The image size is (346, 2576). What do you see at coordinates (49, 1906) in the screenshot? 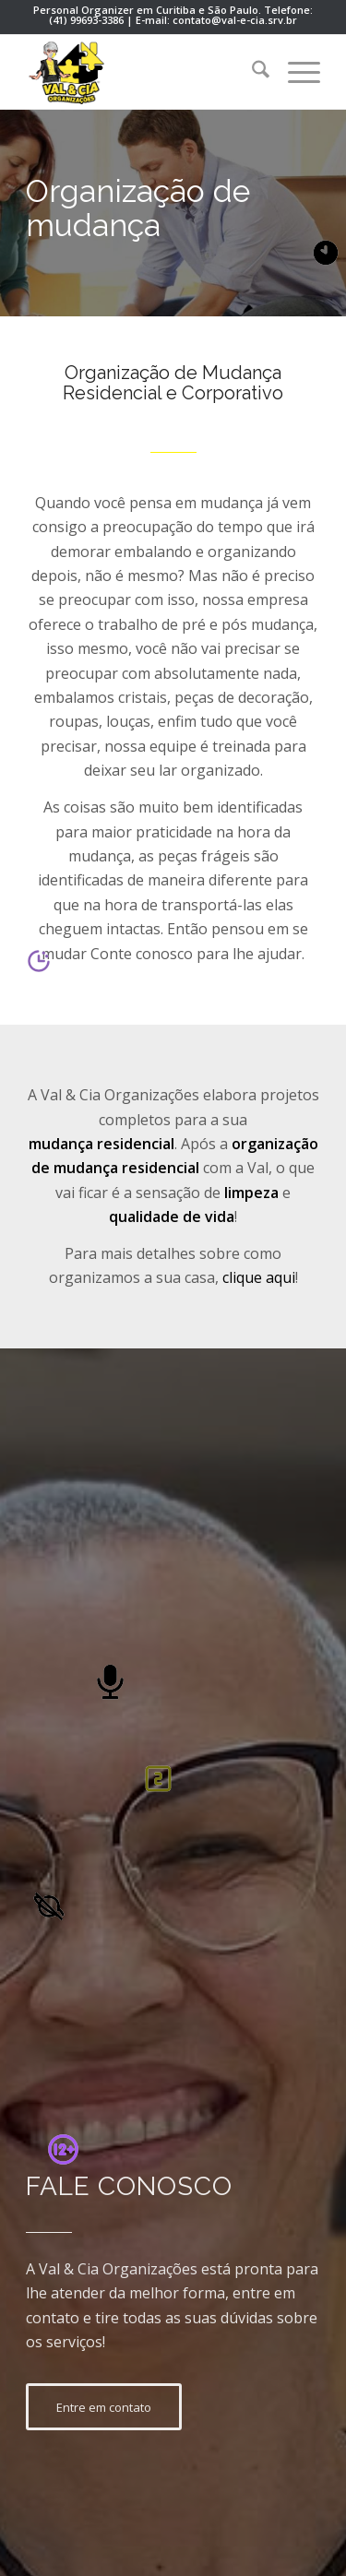
I see `disable global or worldwide access` at bounding box center [49, 1906].